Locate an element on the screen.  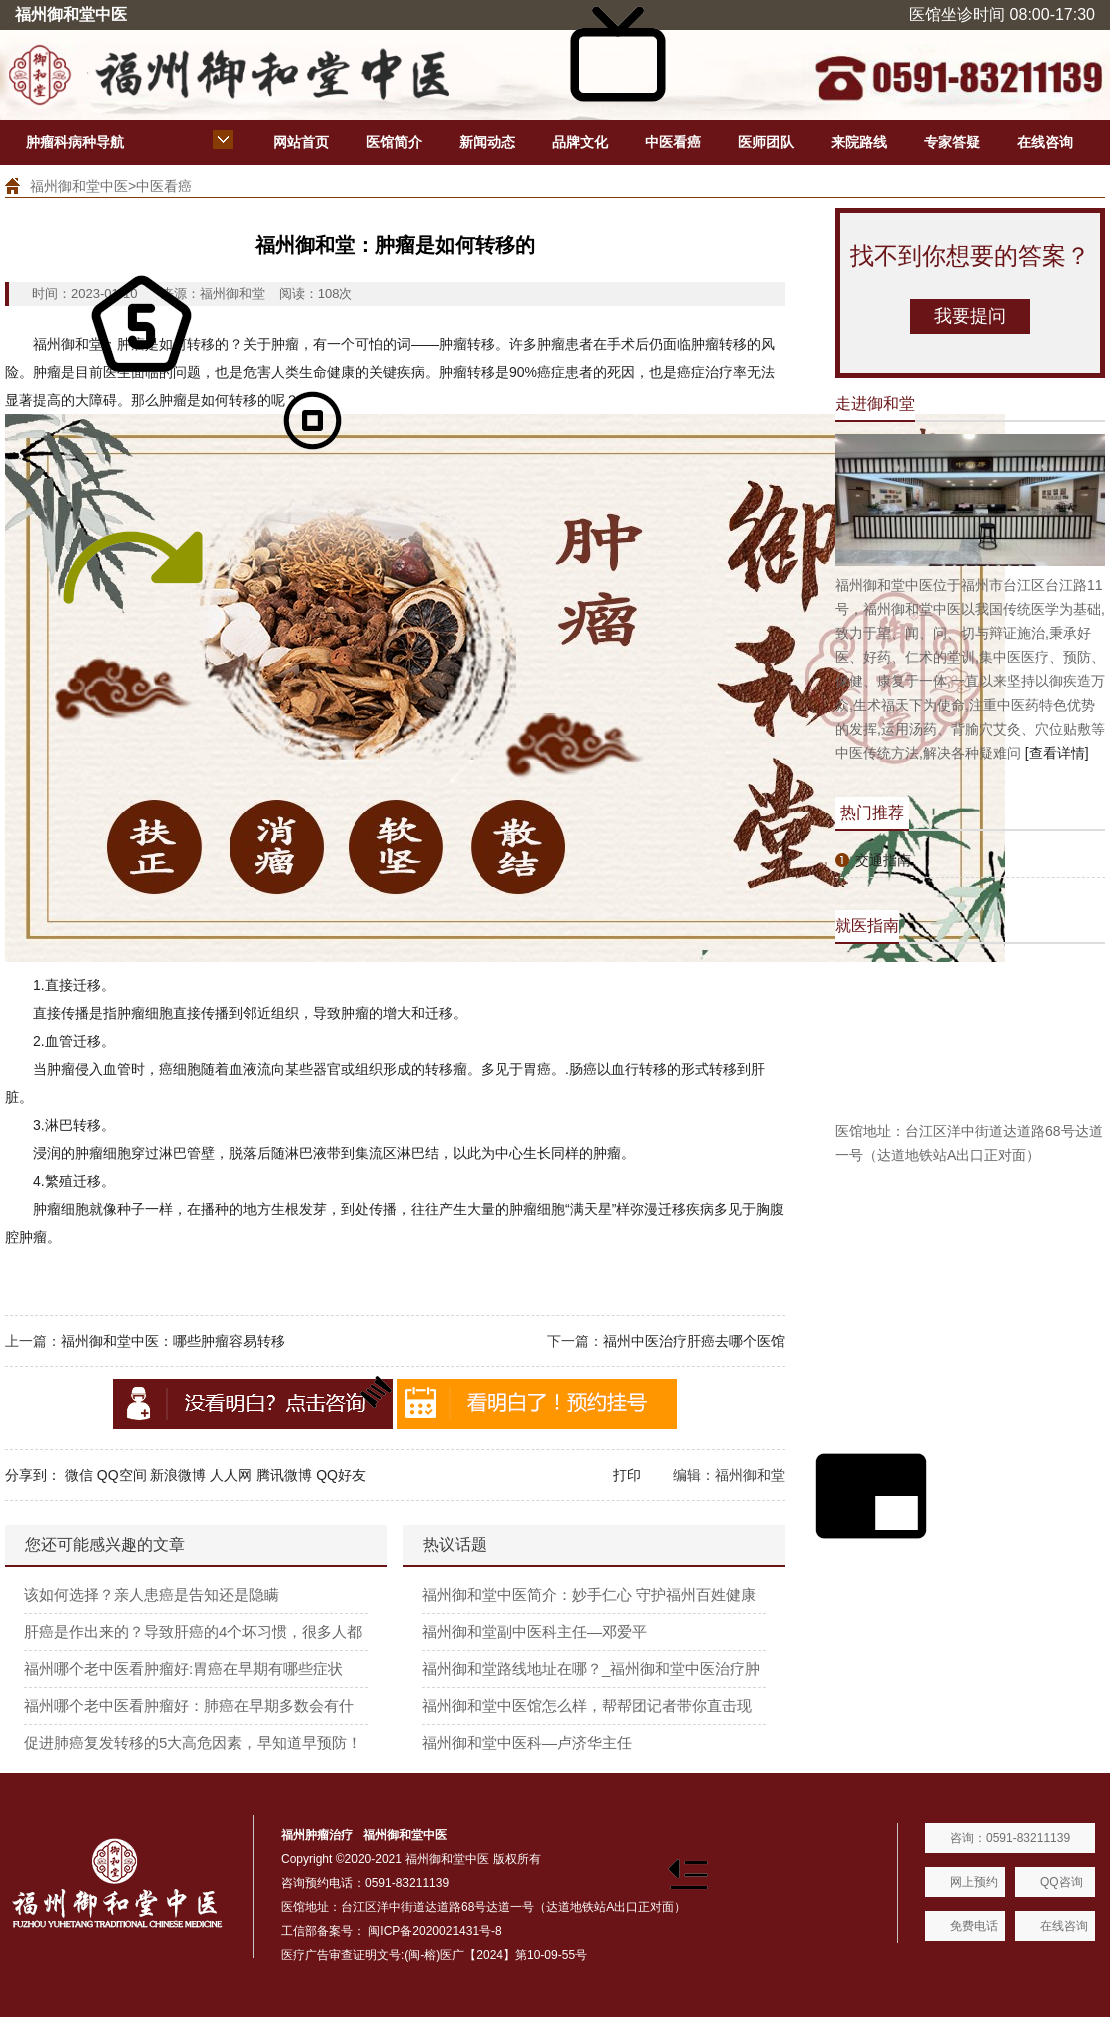
indicates step 5 in a multi-step process is located at coordinates (141, 326).